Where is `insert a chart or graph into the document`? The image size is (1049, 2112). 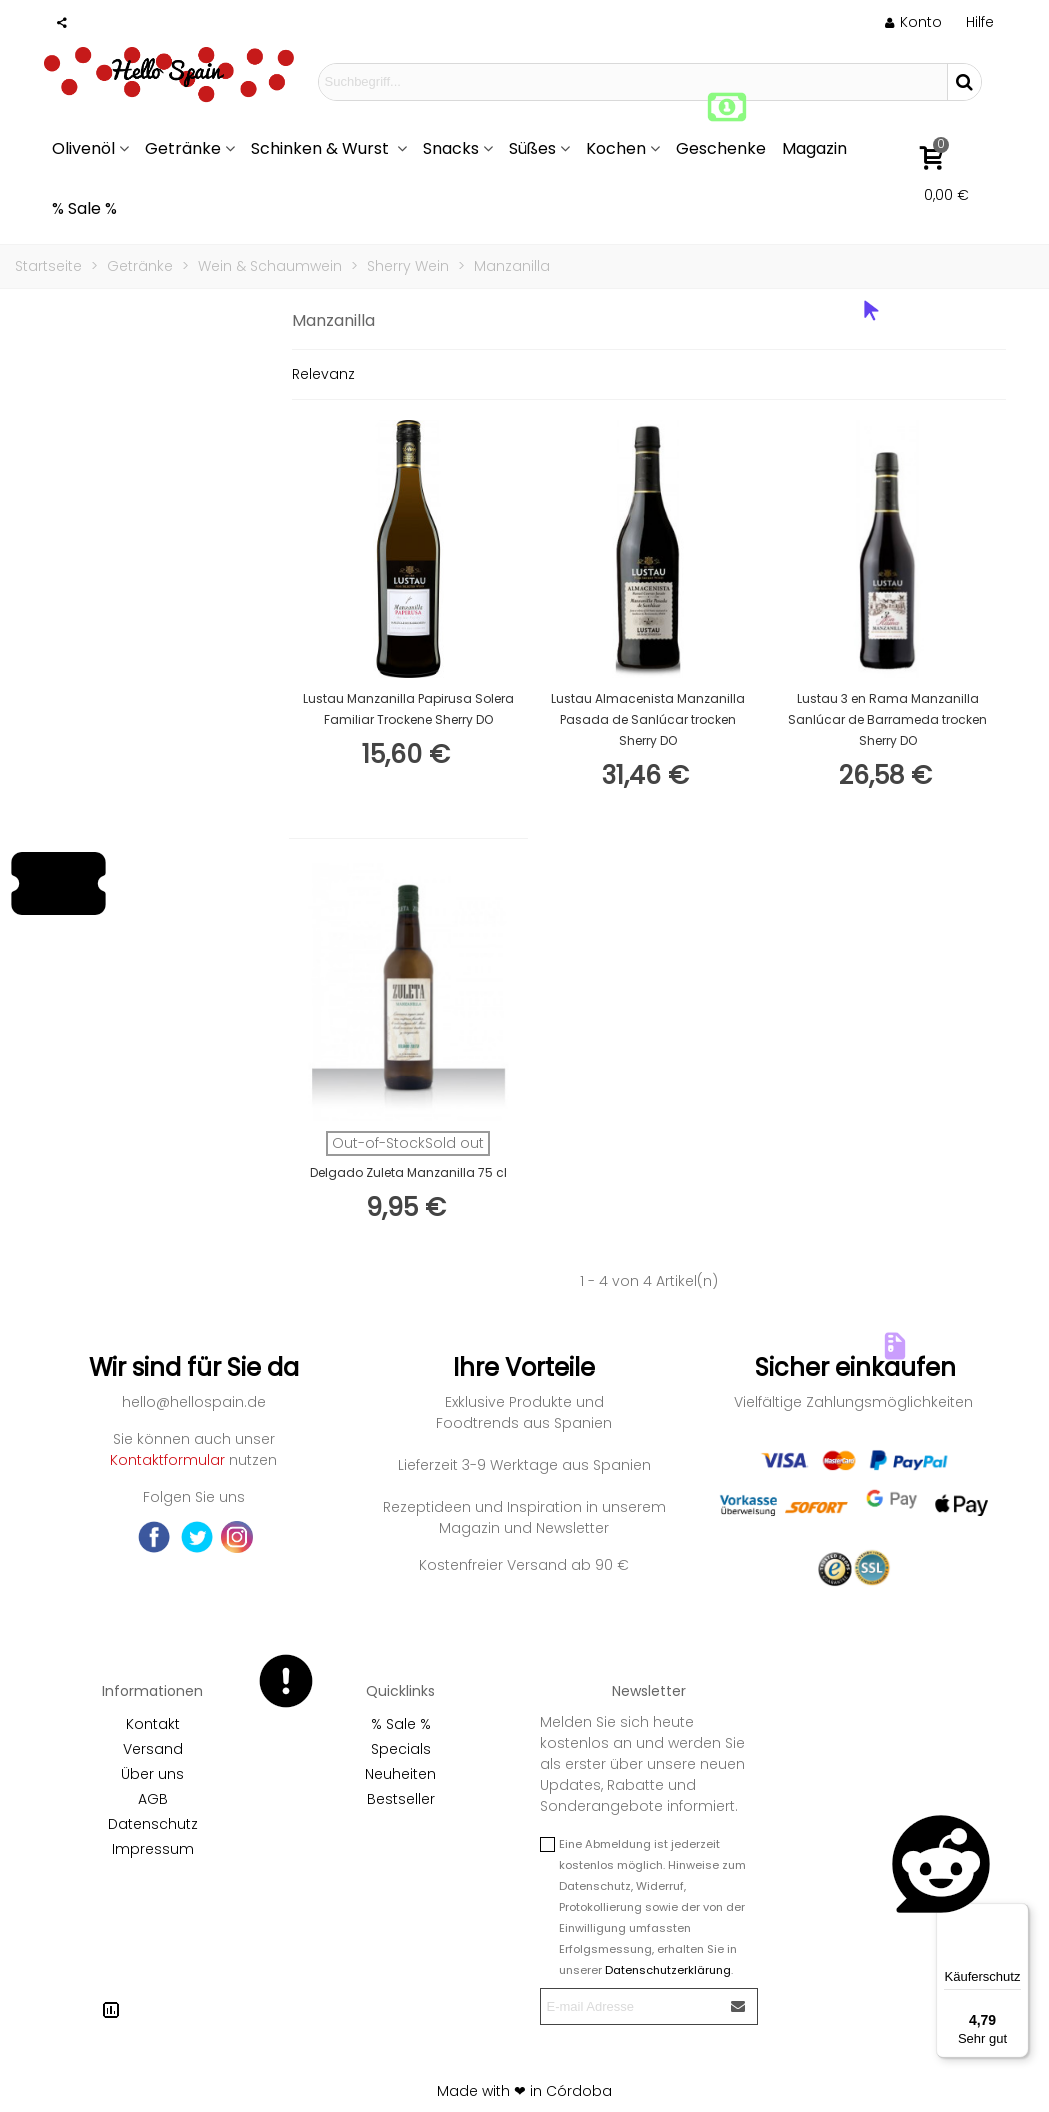
insert a chart or graph into the document is located at coordinates (111, 2010).